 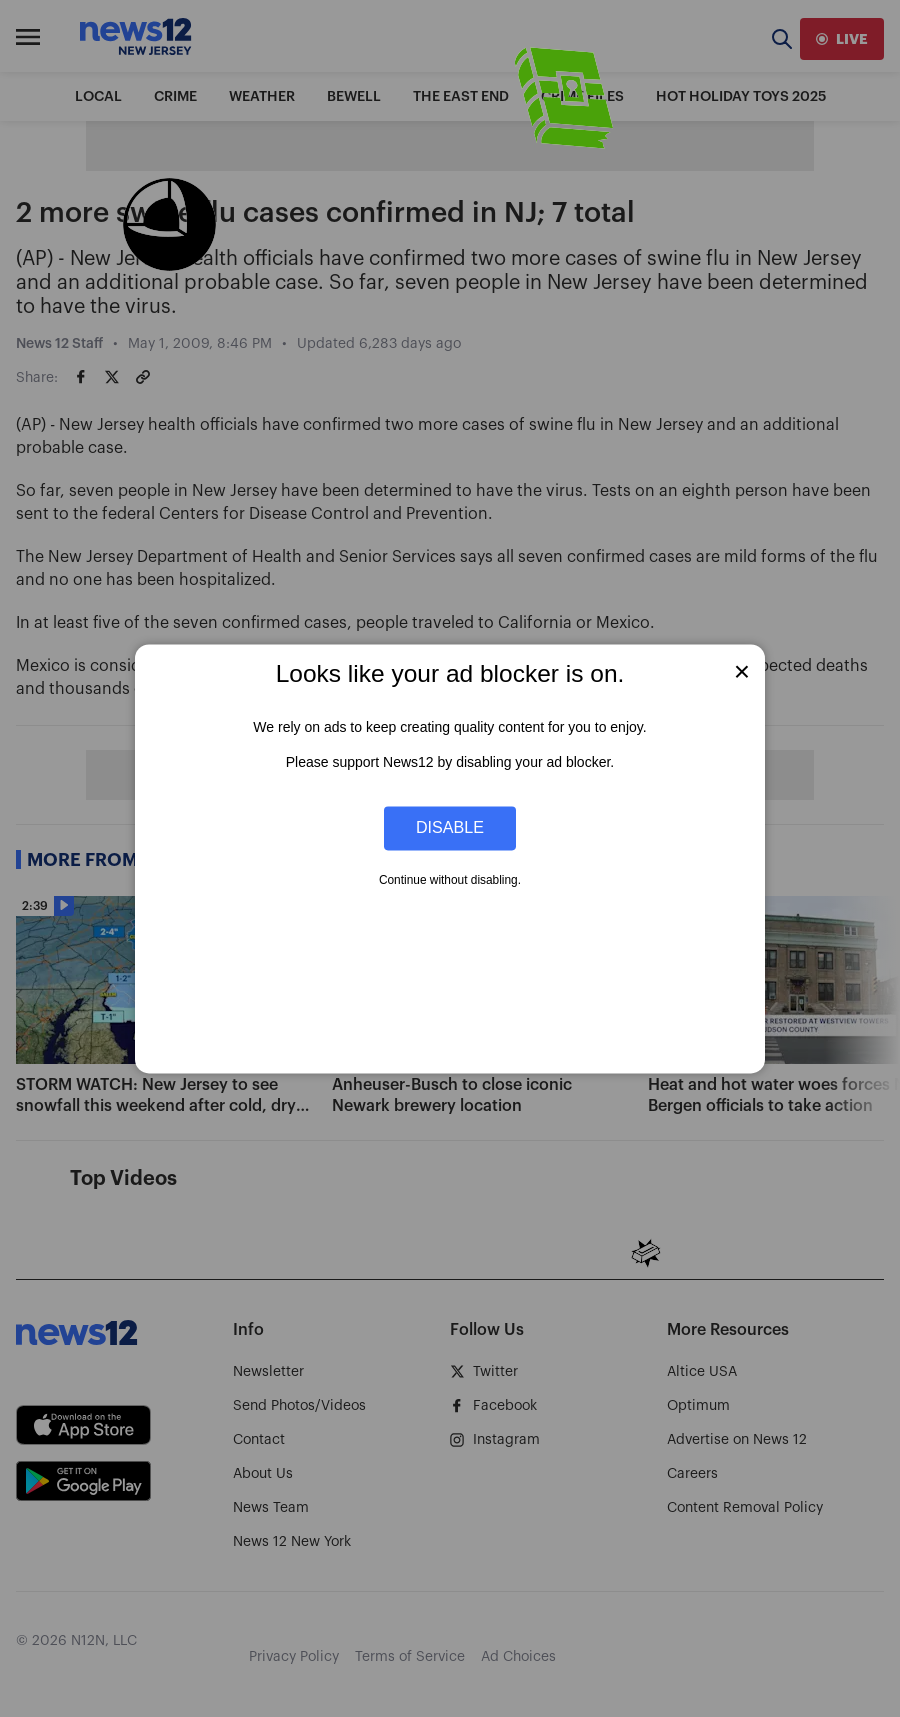 What do you see at coordinates (564, 98) in the screenshot?
I see `access hidden or locked content` at bounding box center [564, 98].